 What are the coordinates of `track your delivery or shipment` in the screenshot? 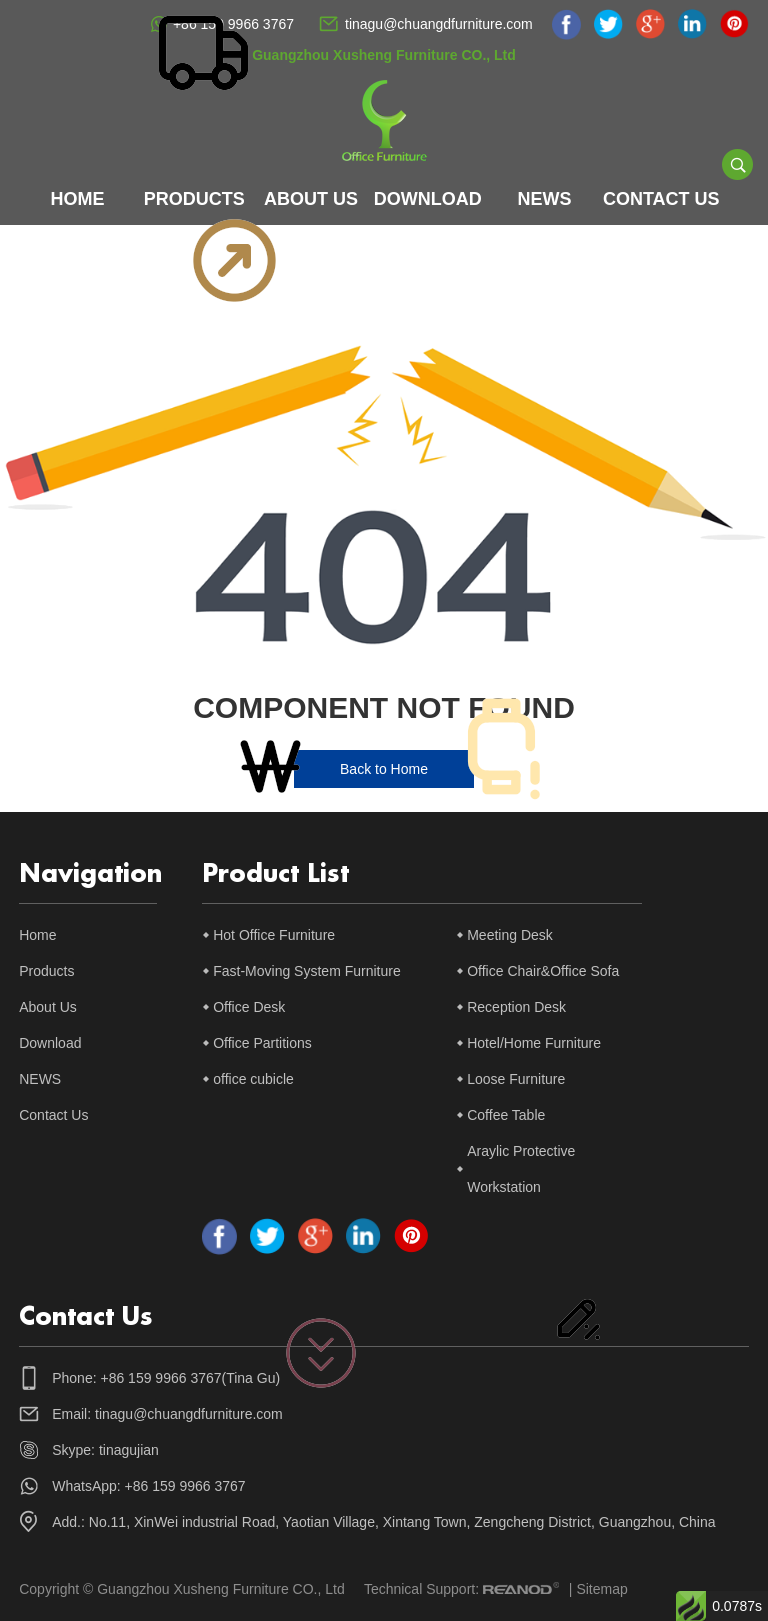 It's located at (203, 50).